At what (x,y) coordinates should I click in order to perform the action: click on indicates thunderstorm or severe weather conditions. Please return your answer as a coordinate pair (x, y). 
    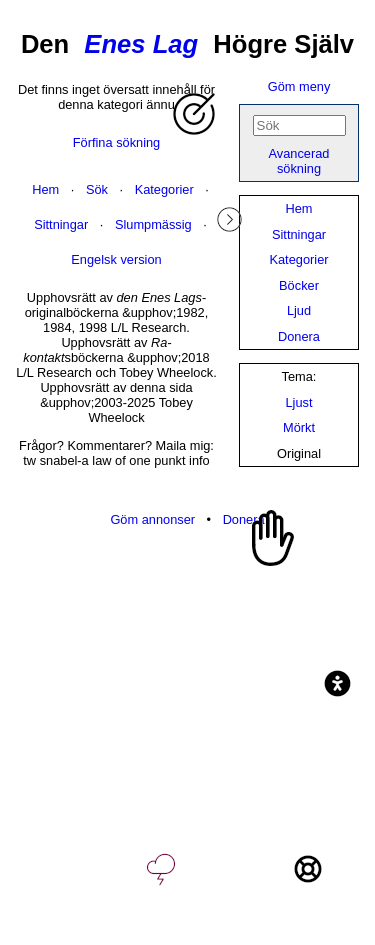
    Looking at the image, I should click on (161, 869).